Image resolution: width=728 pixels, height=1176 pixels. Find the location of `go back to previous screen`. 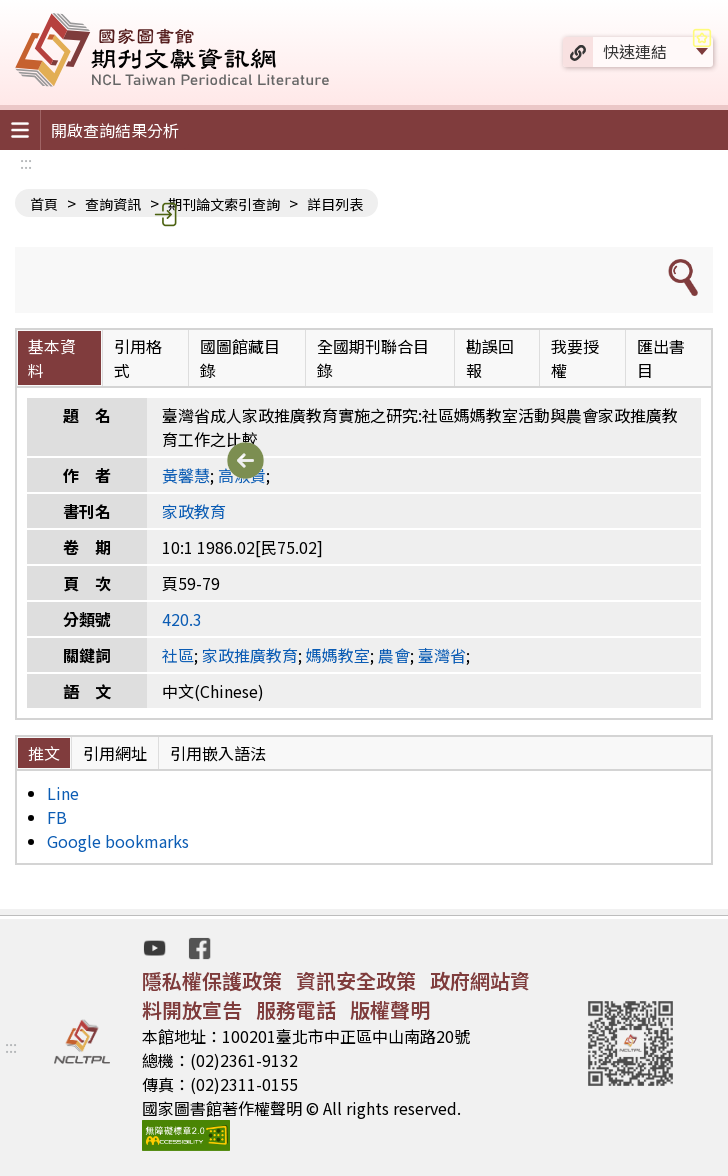

go back to previous screen is located at coordinates (245, 460).